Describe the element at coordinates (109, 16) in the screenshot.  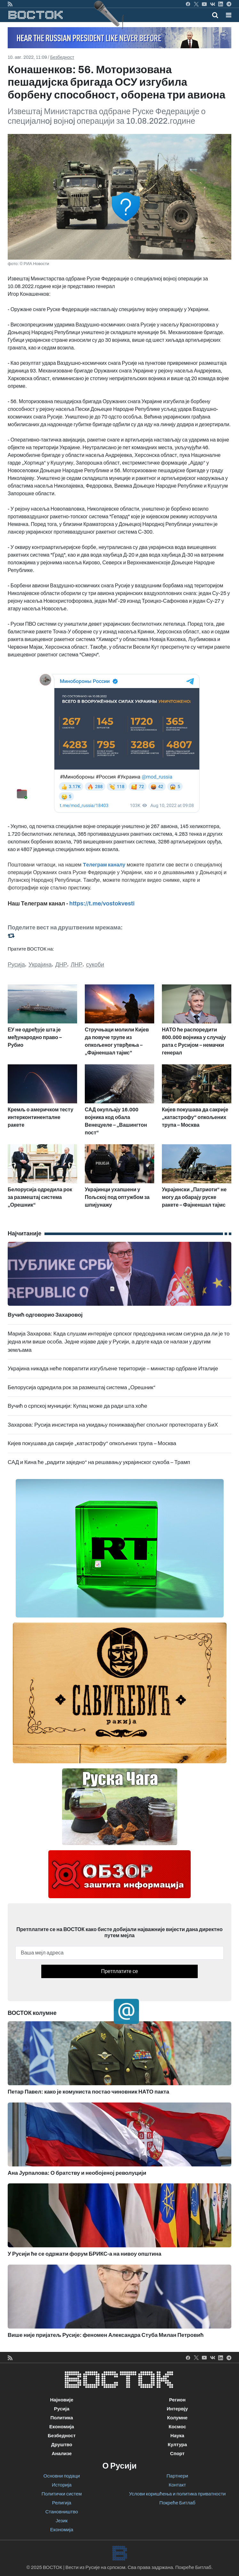
I see `access microphone settings` at that location.